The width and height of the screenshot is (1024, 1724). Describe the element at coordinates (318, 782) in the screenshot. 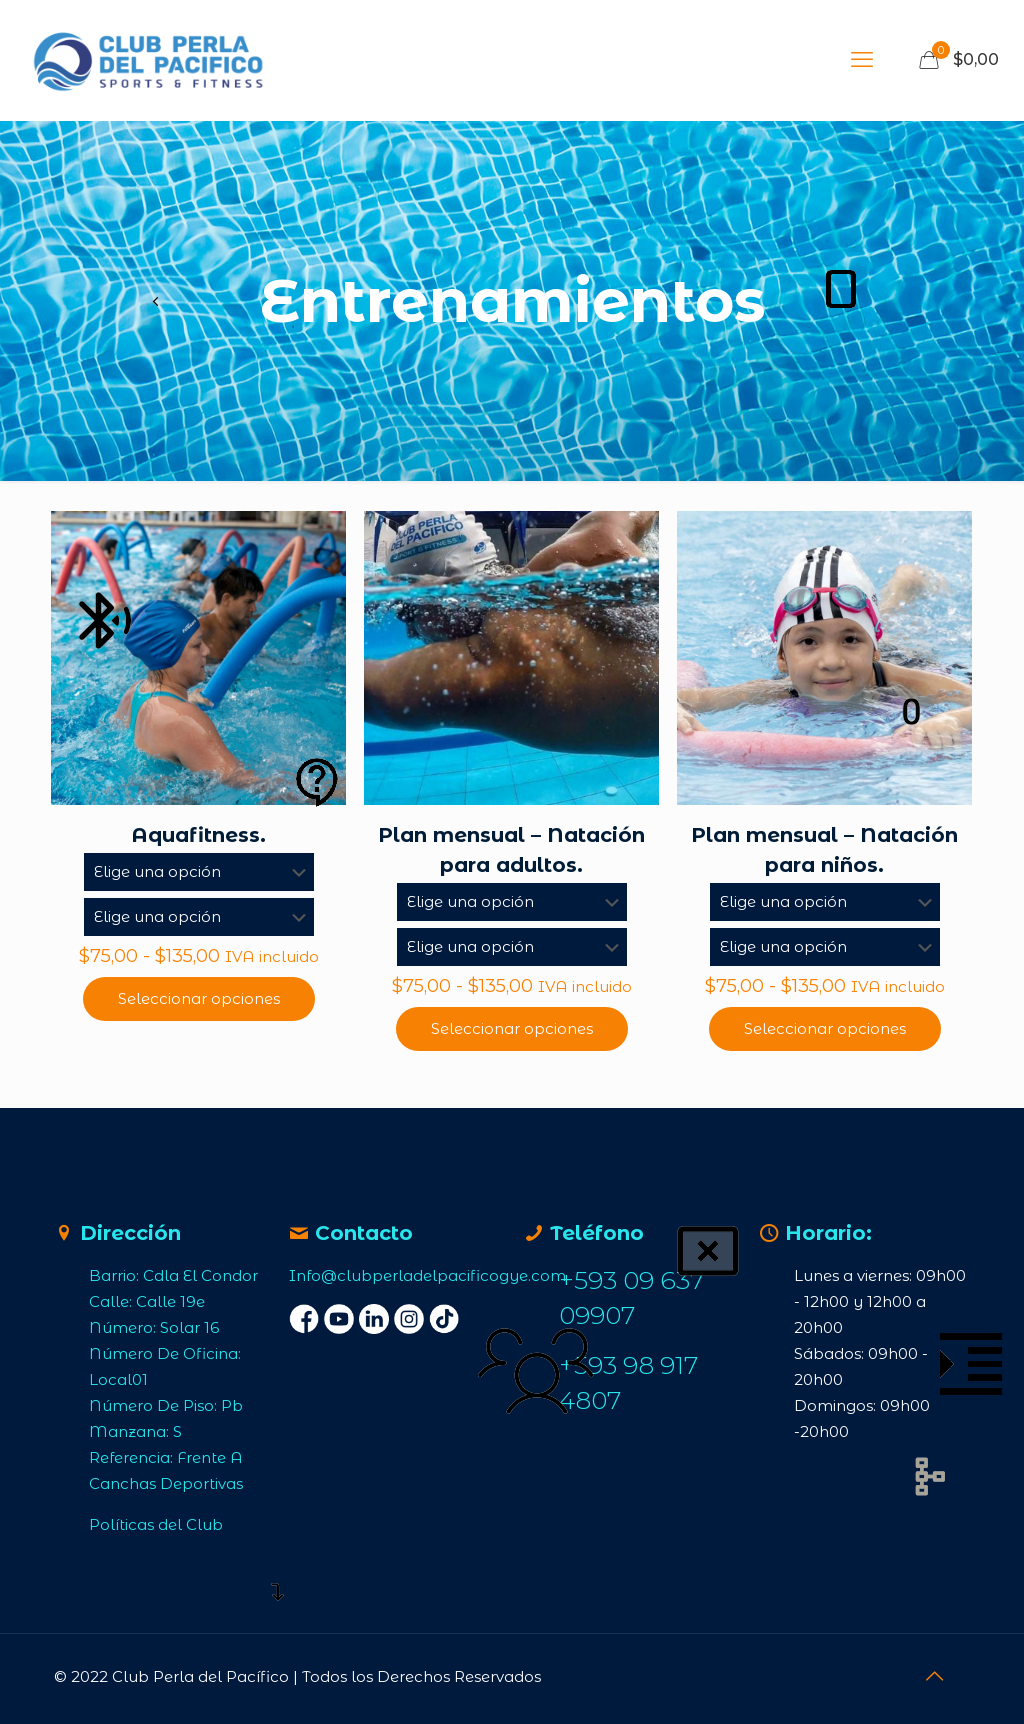

I see `contact customer support` at that location.